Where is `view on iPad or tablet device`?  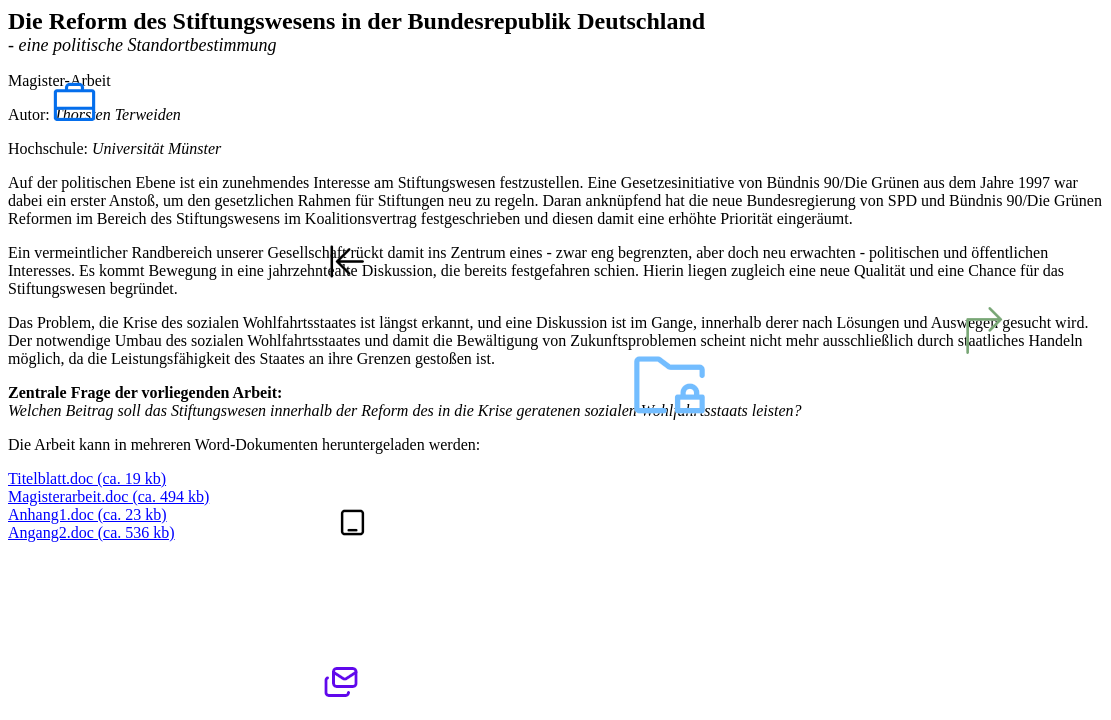 view on iPad or tablet device is located at coordinates (352, 522).